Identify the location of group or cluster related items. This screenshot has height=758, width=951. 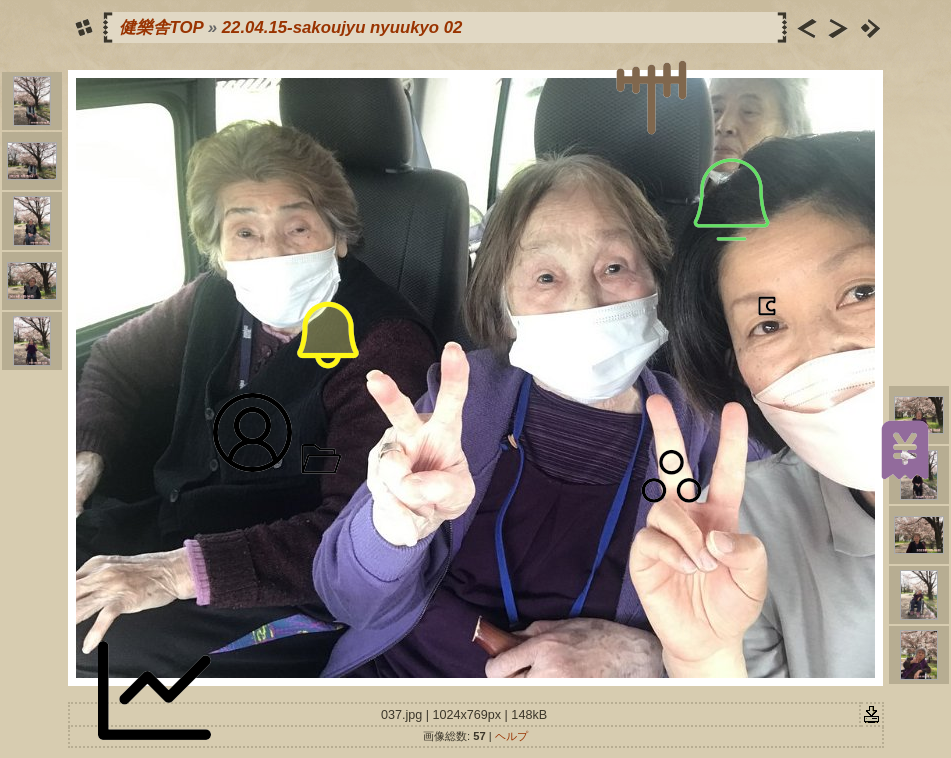
(671, 477).